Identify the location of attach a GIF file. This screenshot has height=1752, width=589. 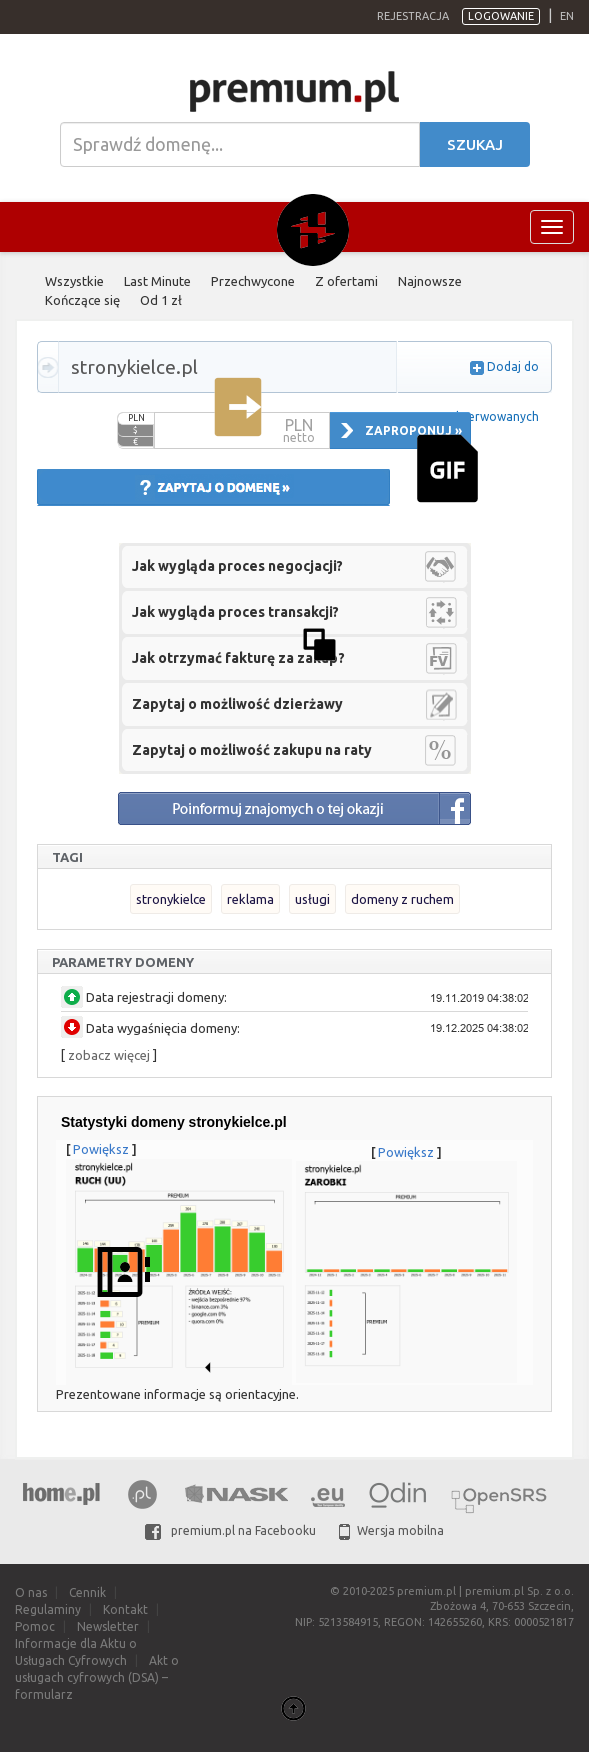
(447, 468).